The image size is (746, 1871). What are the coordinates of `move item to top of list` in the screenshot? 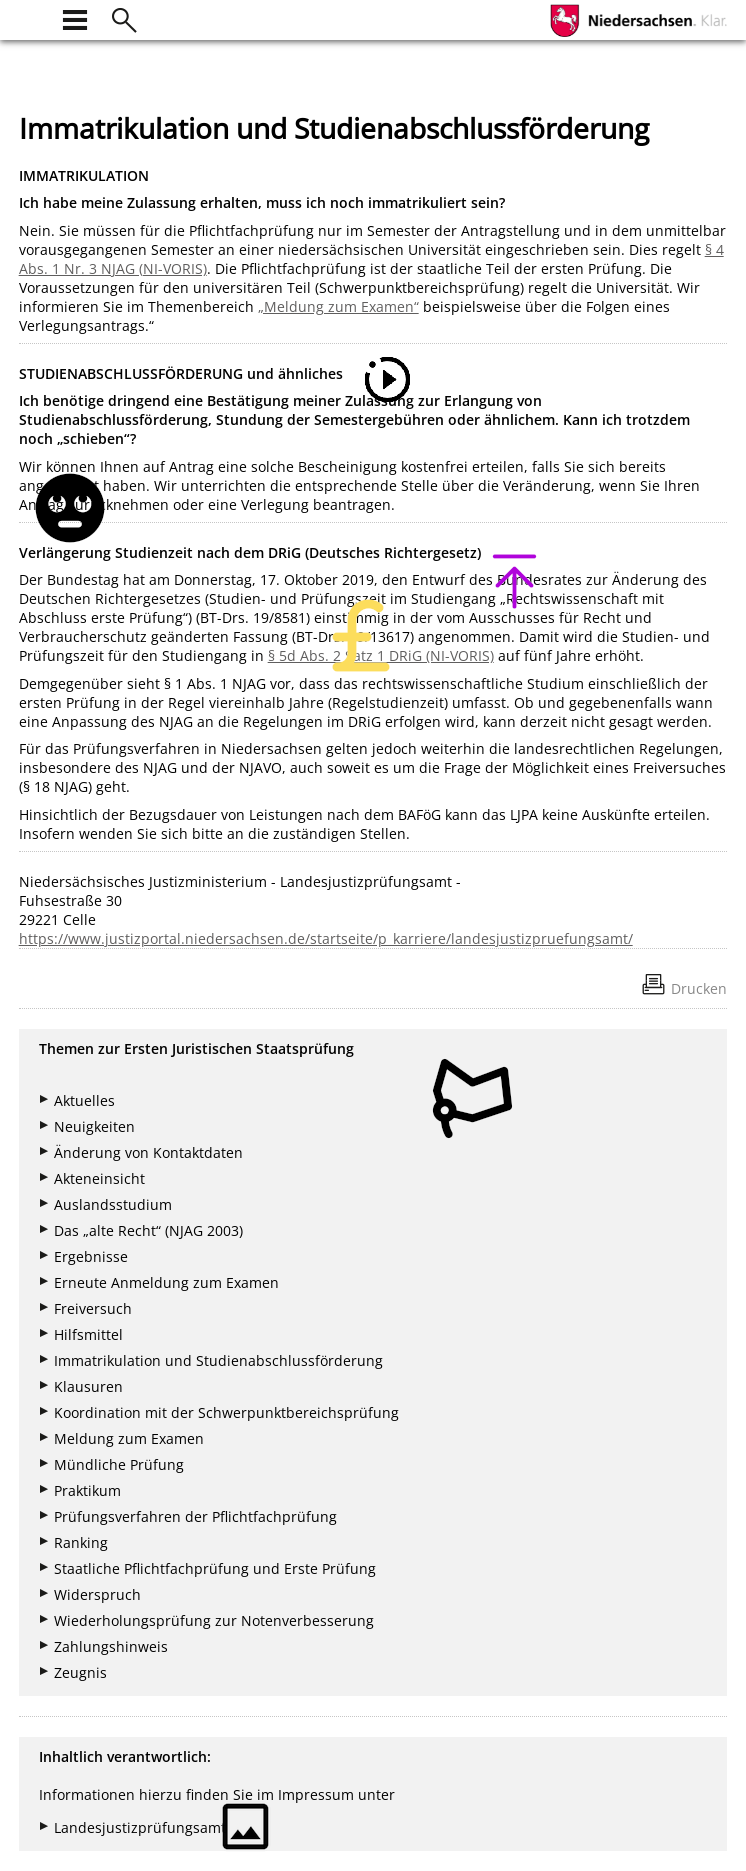 It's located at (514, 581).